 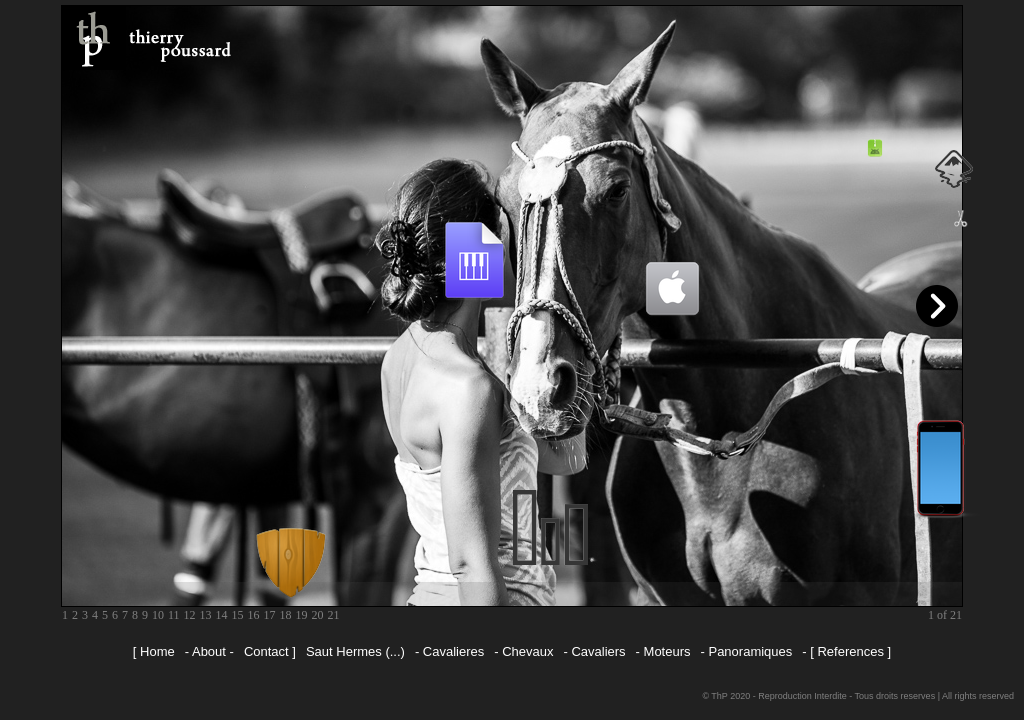 I want to click on open inkscape vector graphics editor, so click(x=954, y=169).